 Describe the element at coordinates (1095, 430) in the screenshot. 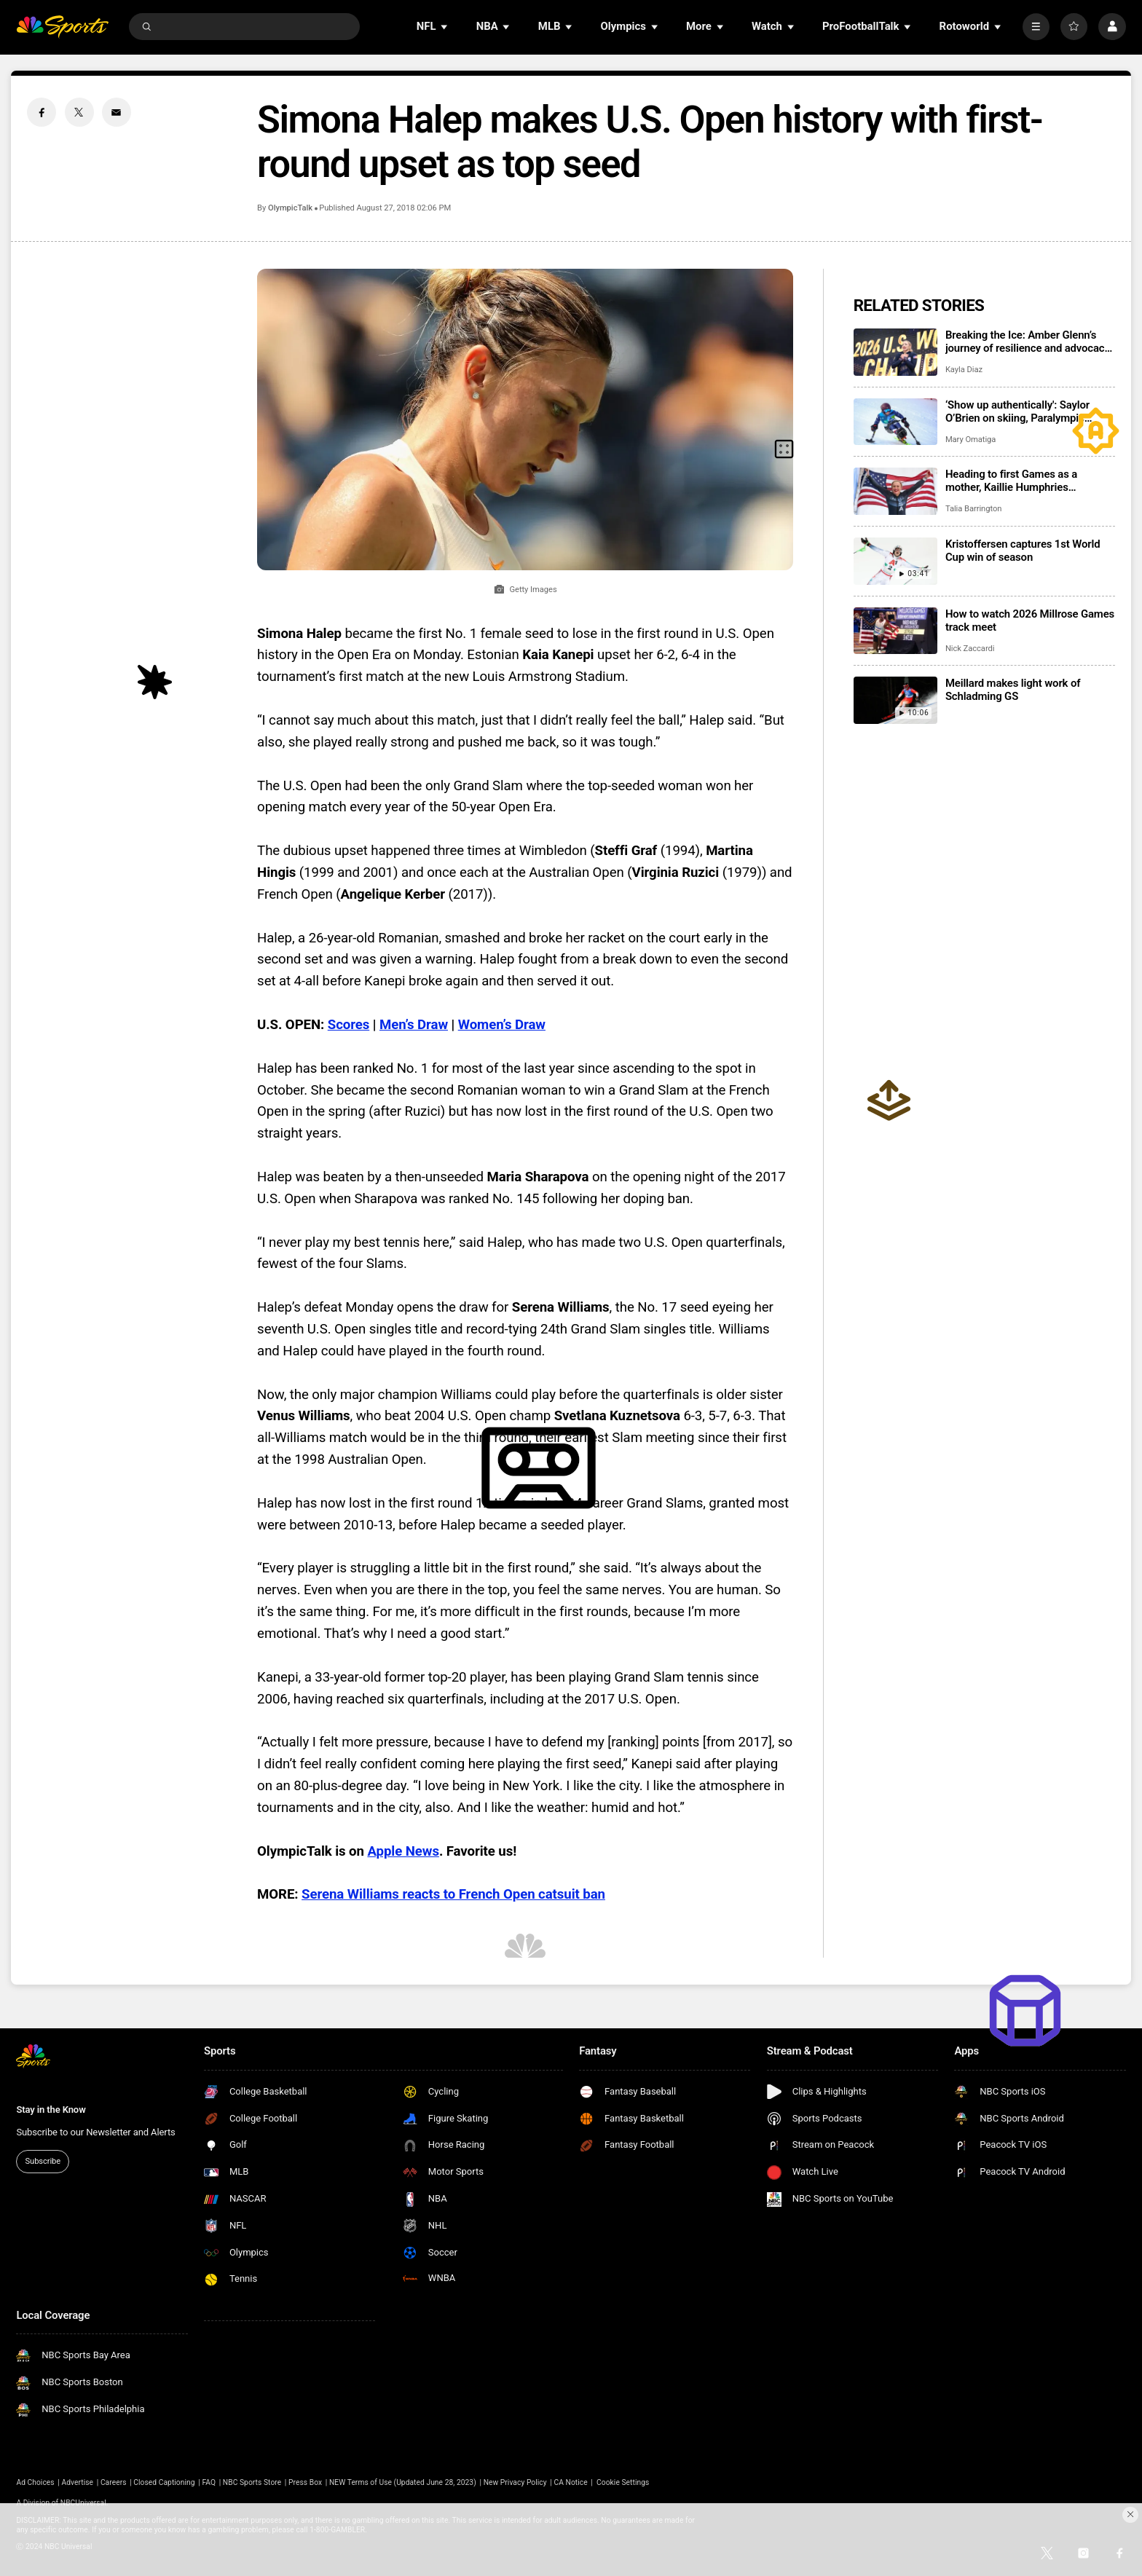

I see `enable automatic brightness adjustment` at that location.